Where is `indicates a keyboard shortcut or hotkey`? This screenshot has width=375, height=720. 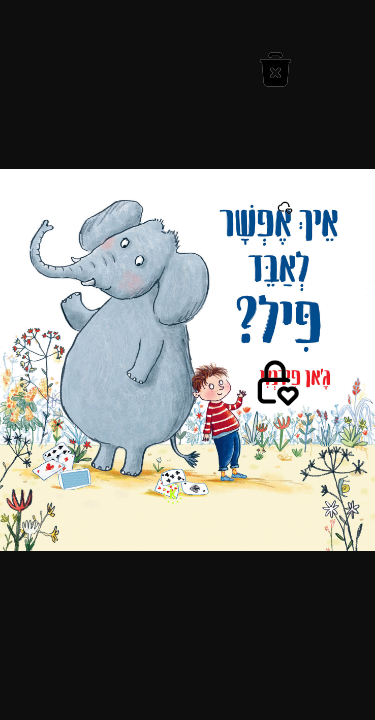
indicates a keyboard shortcut or hotkey is located at coordinates (173, 494).